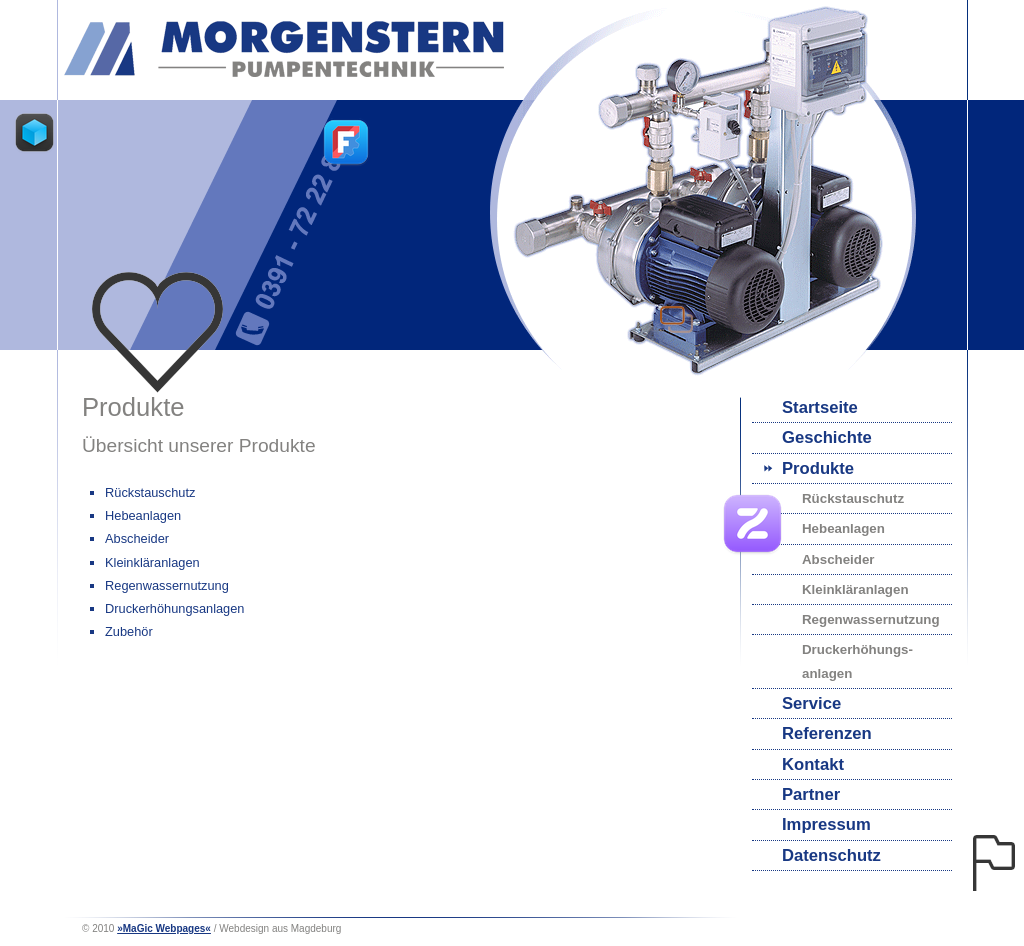 This screenshot has width=1024, height=946. Describe the element at coordinates (676, 320) in the screenshot. I see `view or manage session properties` at that location.